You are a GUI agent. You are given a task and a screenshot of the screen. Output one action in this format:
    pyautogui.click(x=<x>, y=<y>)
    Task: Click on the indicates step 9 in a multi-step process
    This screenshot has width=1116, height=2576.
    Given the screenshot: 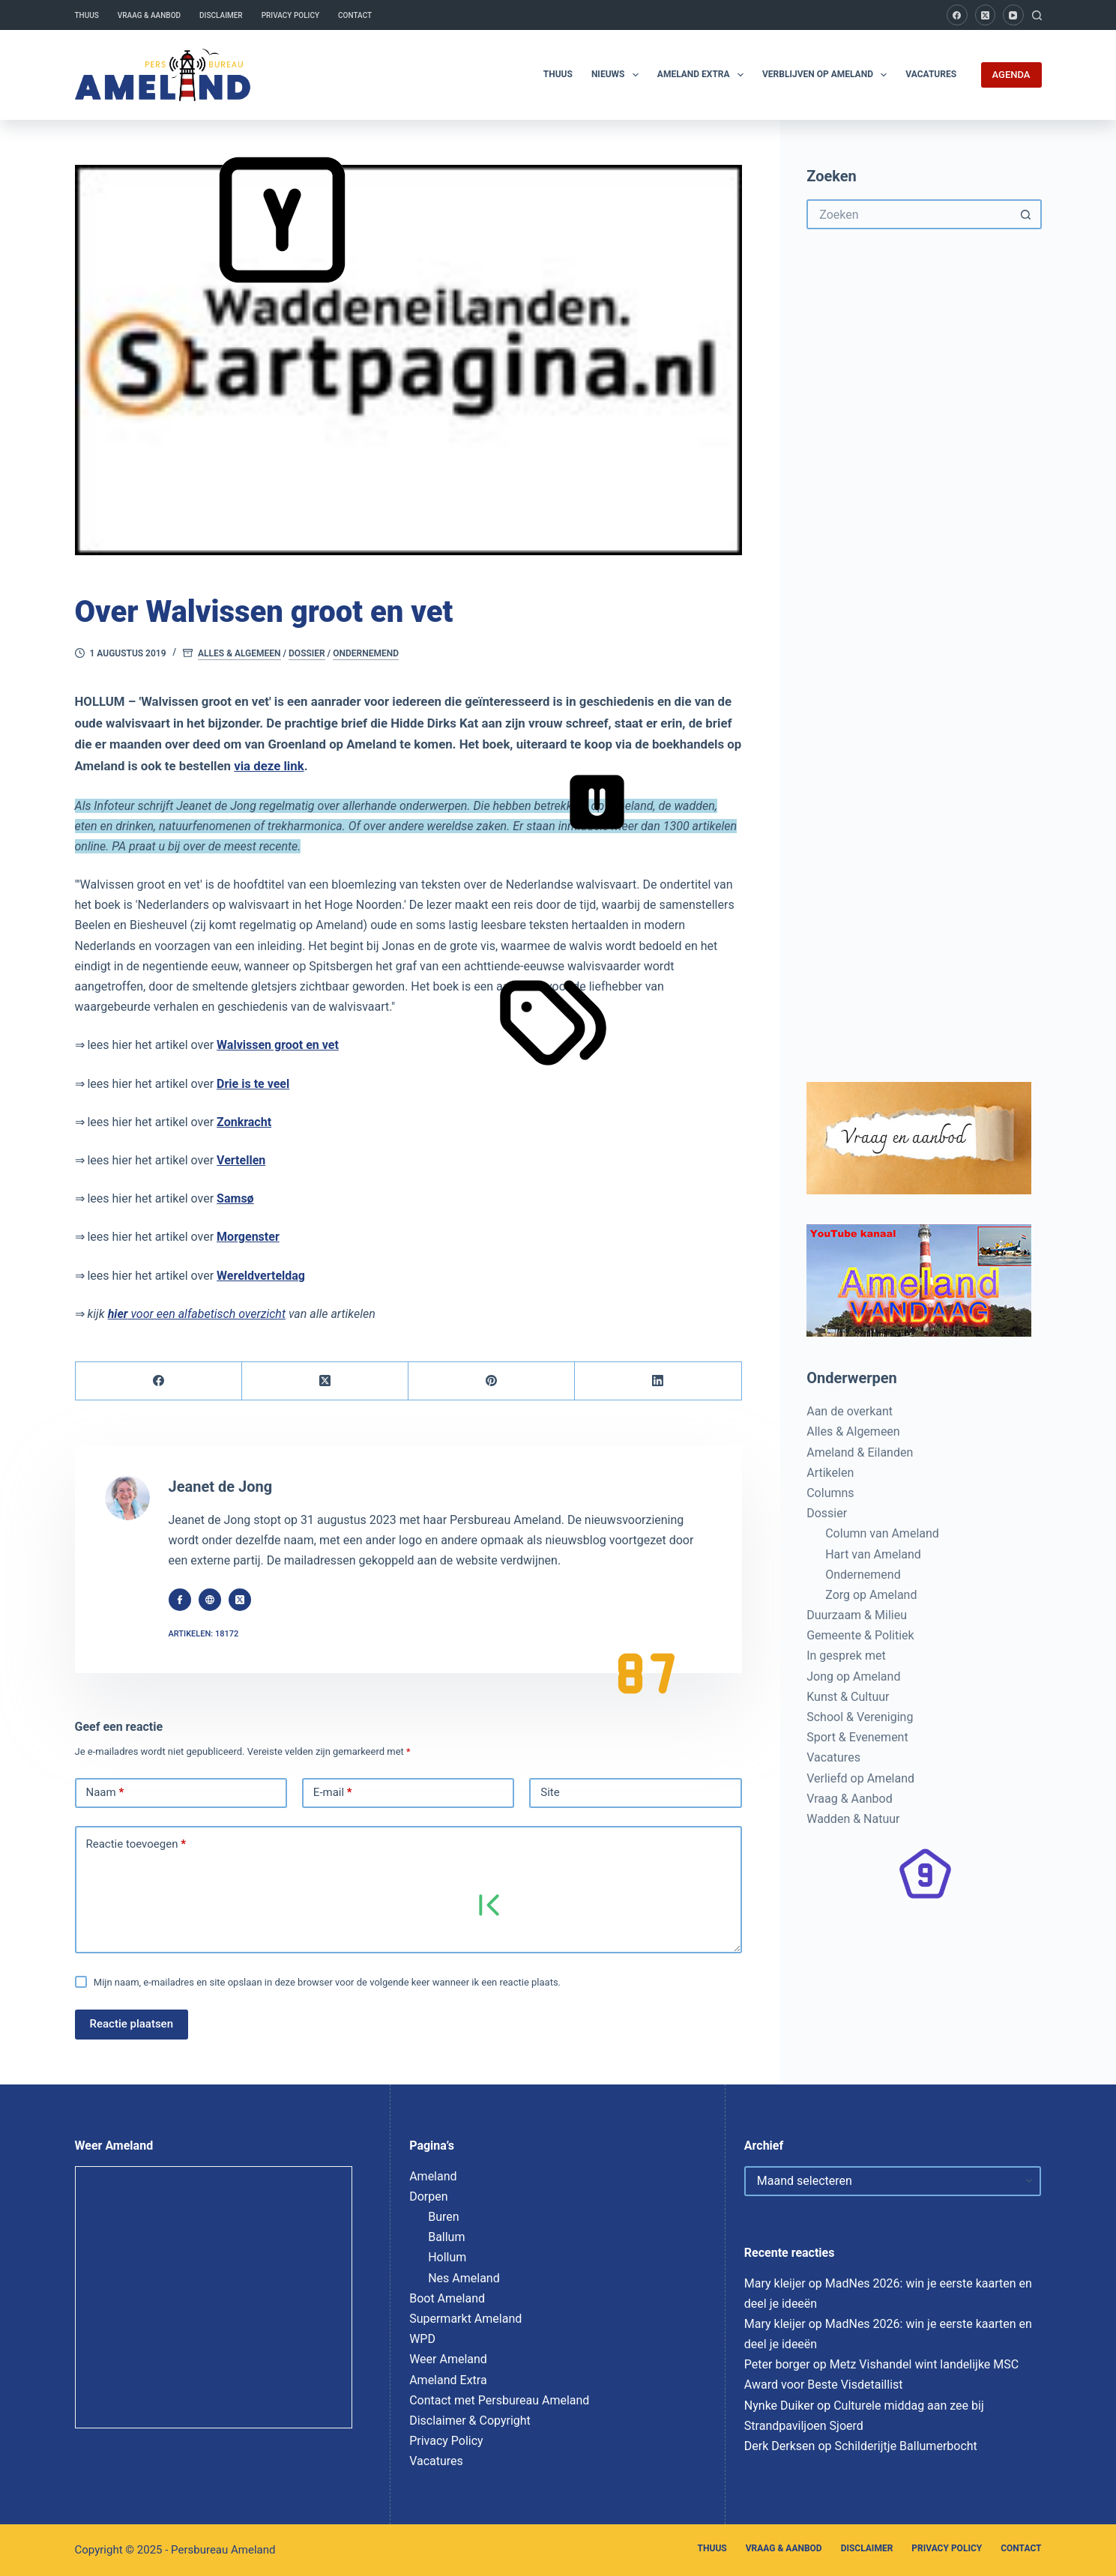 What is the action you would take?
    pyautogui.click(x=925, y=1875)
    